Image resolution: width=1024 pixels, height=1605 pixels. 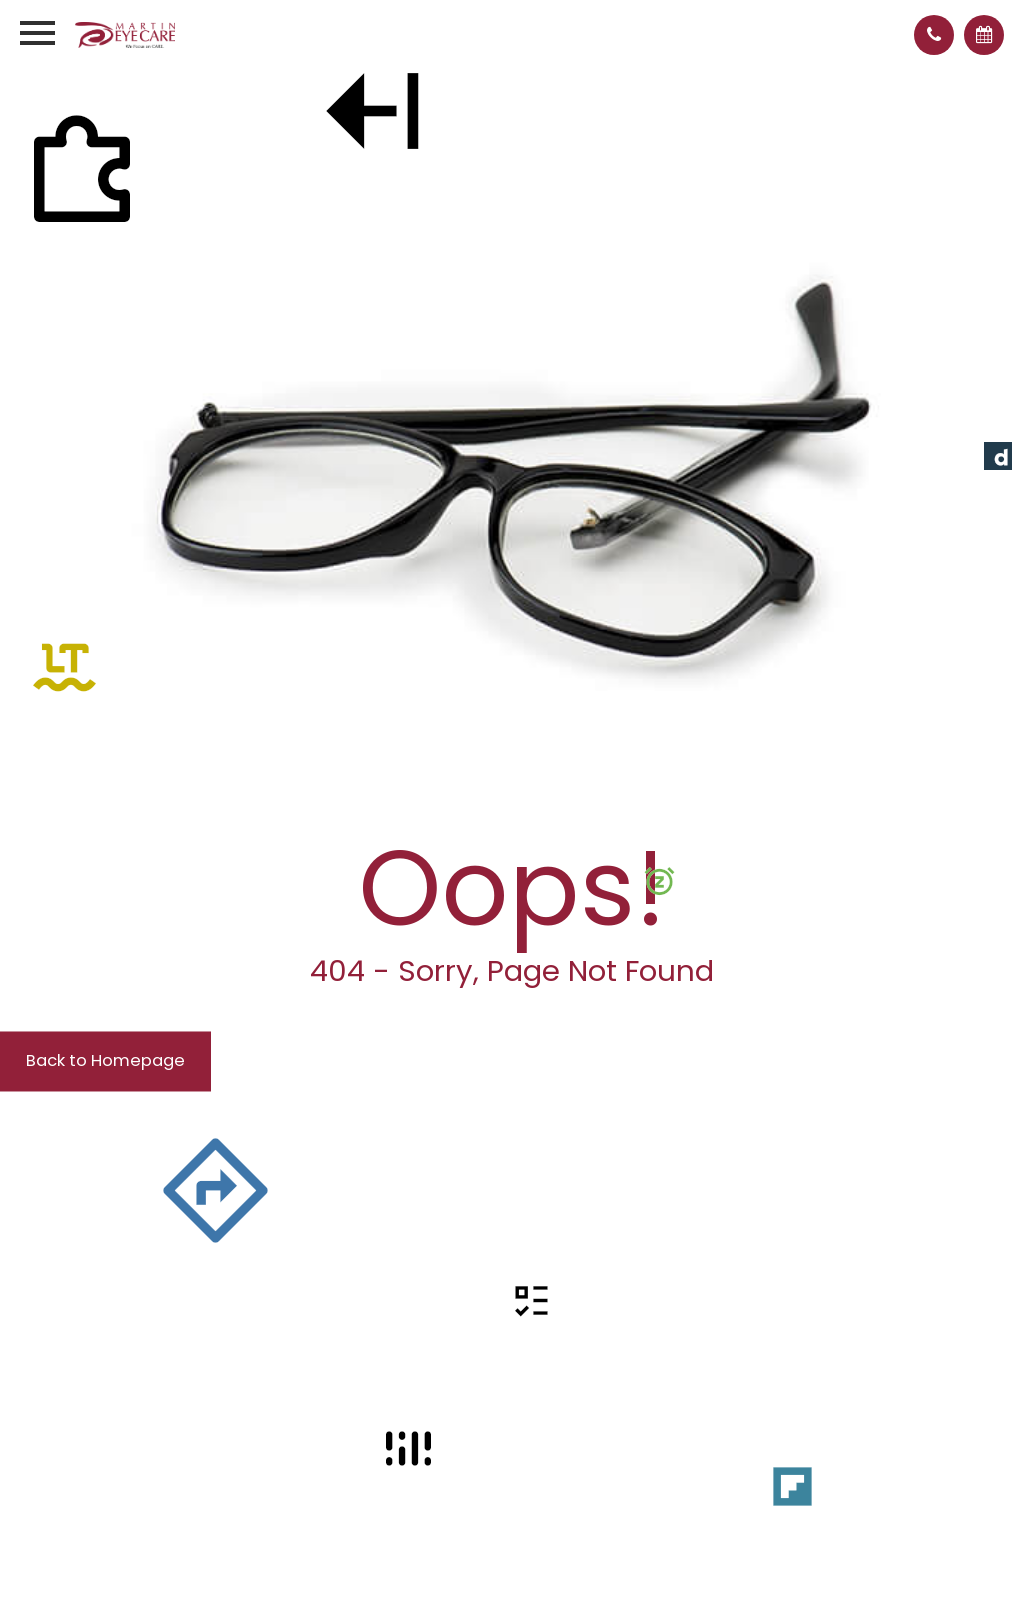 I want to click on view completed tasks in a checklist, so click(x=531, y=1300).